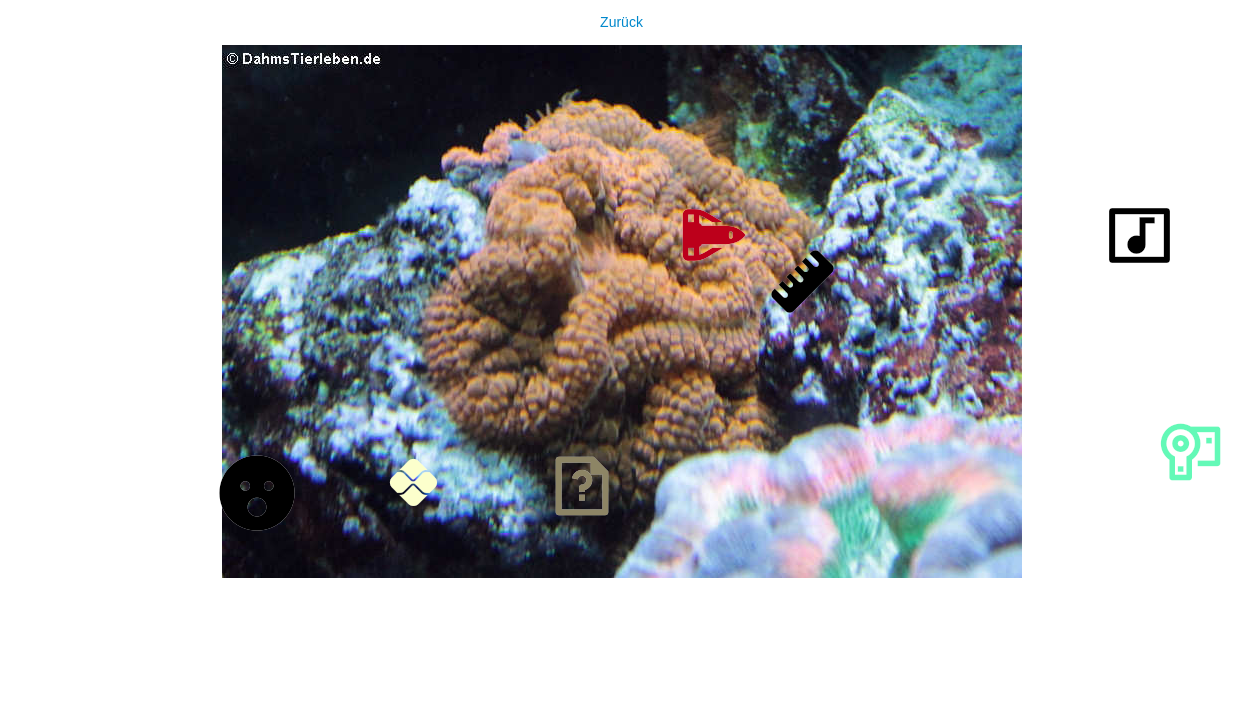 This screenshot has width=1243, height=720. Describe the element at coordinates (413, 482) in the screenshot. I see `pay with pix instant payment` at that location.